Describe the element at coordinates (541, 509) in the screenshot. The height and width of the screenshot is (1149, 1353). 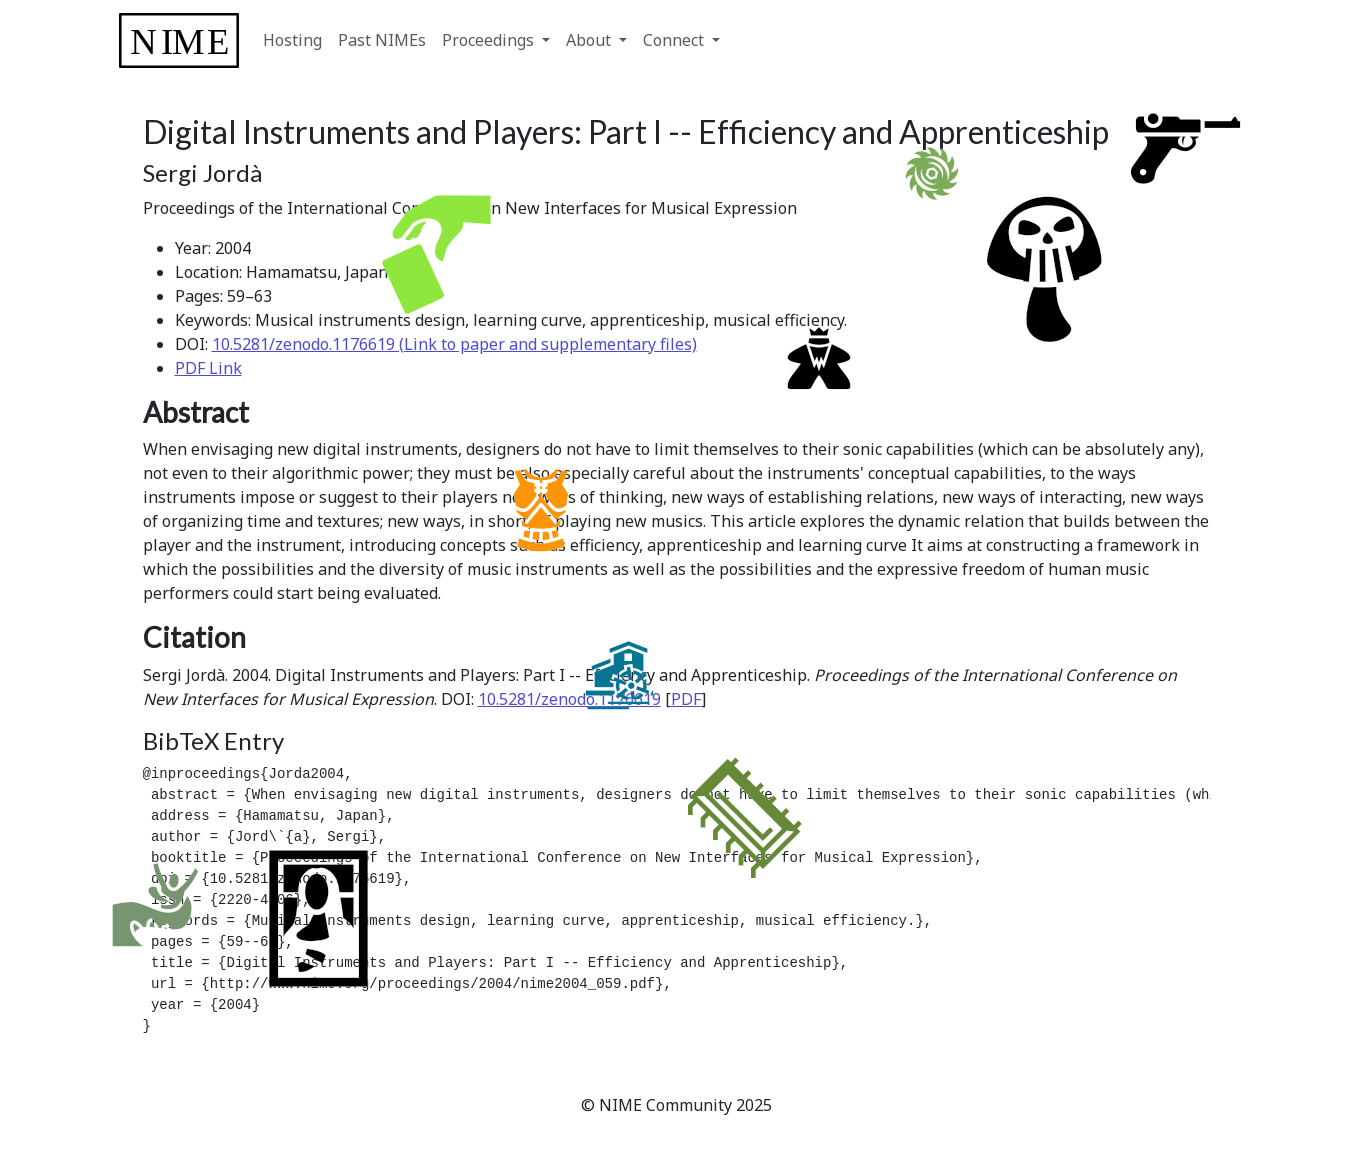
I see `equip leather armor to your character` at that location.